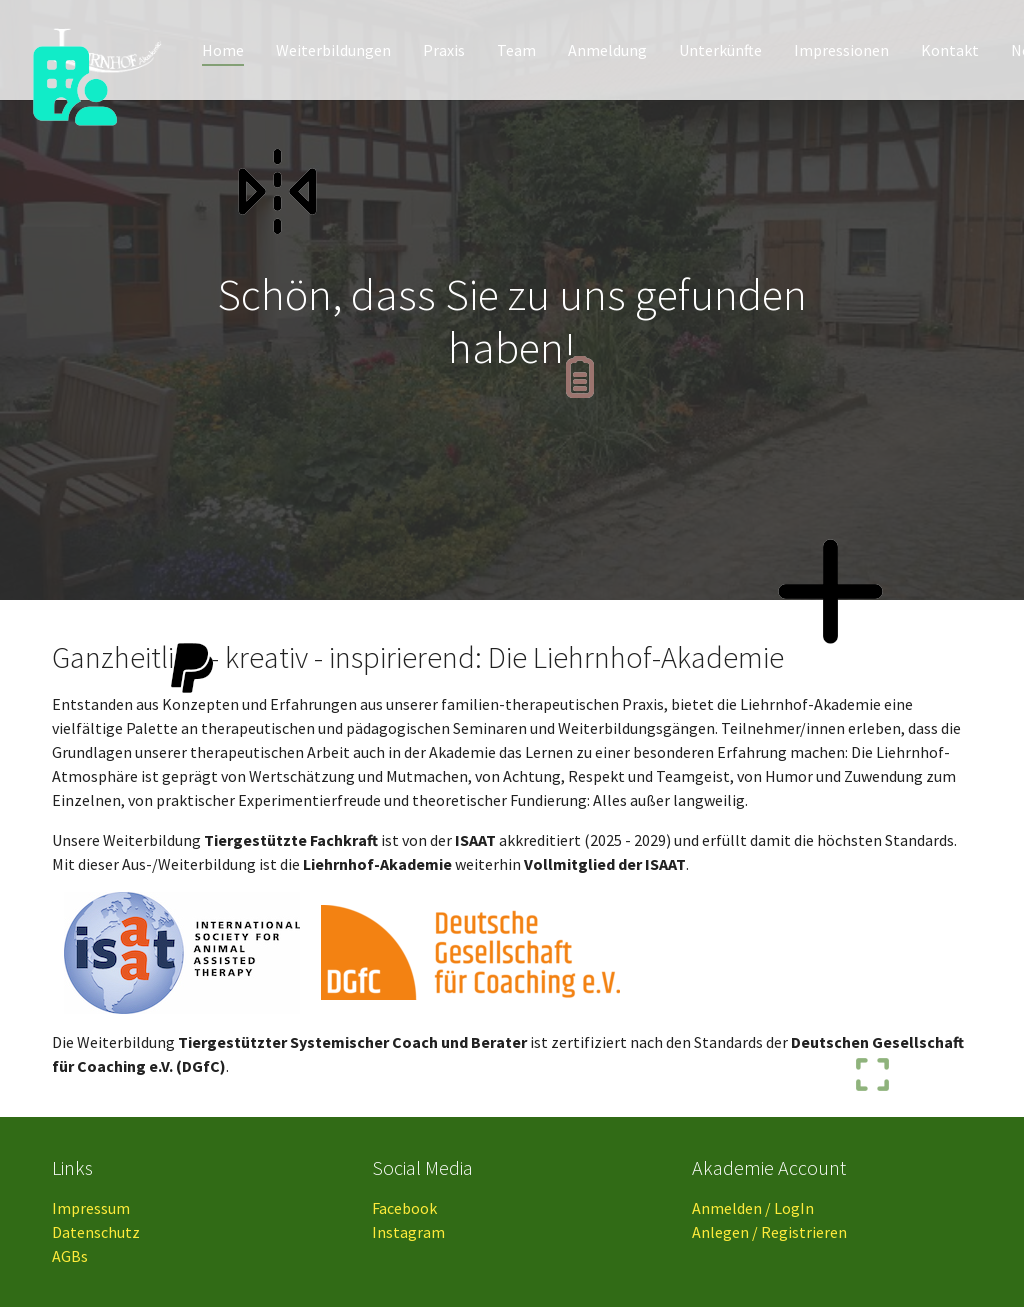  I want to click on flip image horizontally, so click(277, 191).